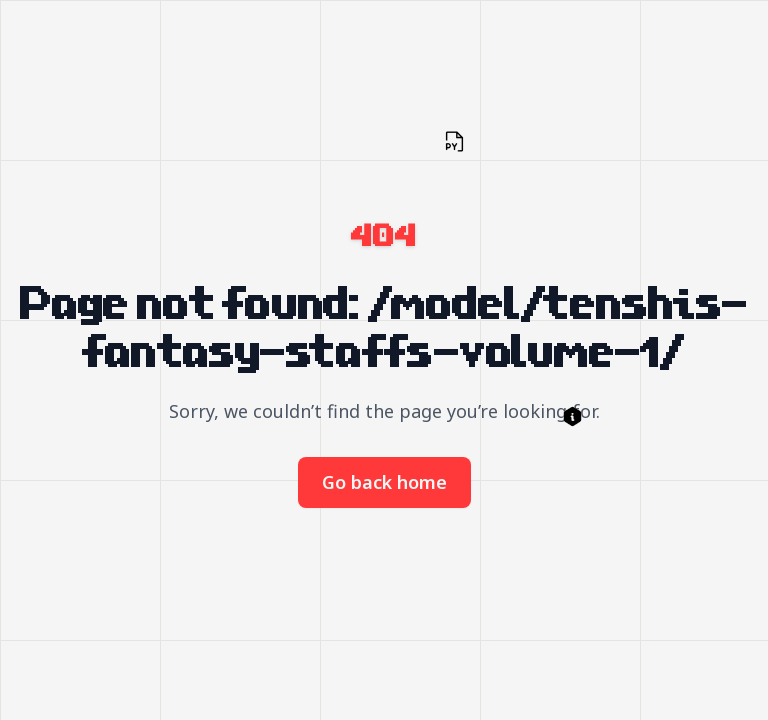 This screenshot has height=720, width=768. I want to click on open a python file, so click(454, 141).